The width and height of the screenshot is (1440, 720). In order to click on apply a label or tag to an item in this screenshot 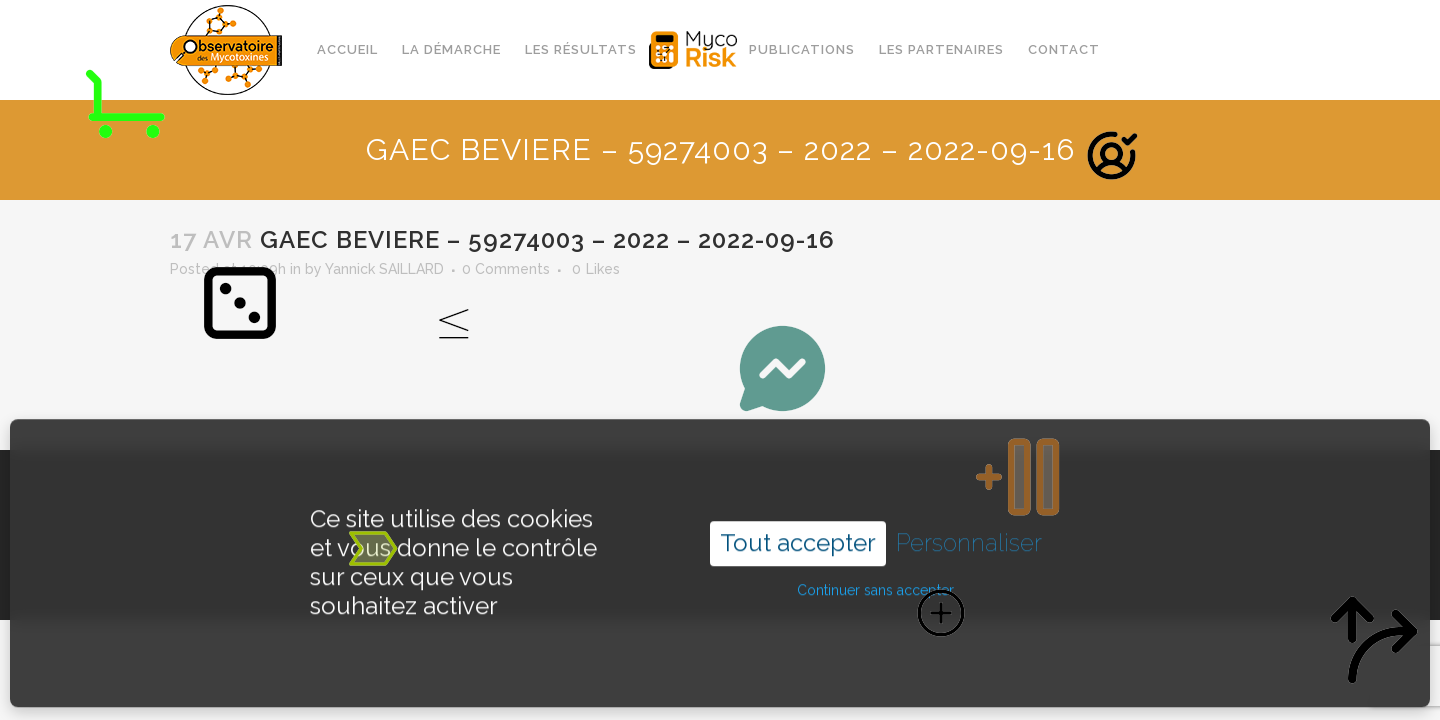, I will do `click(371, 548)`.